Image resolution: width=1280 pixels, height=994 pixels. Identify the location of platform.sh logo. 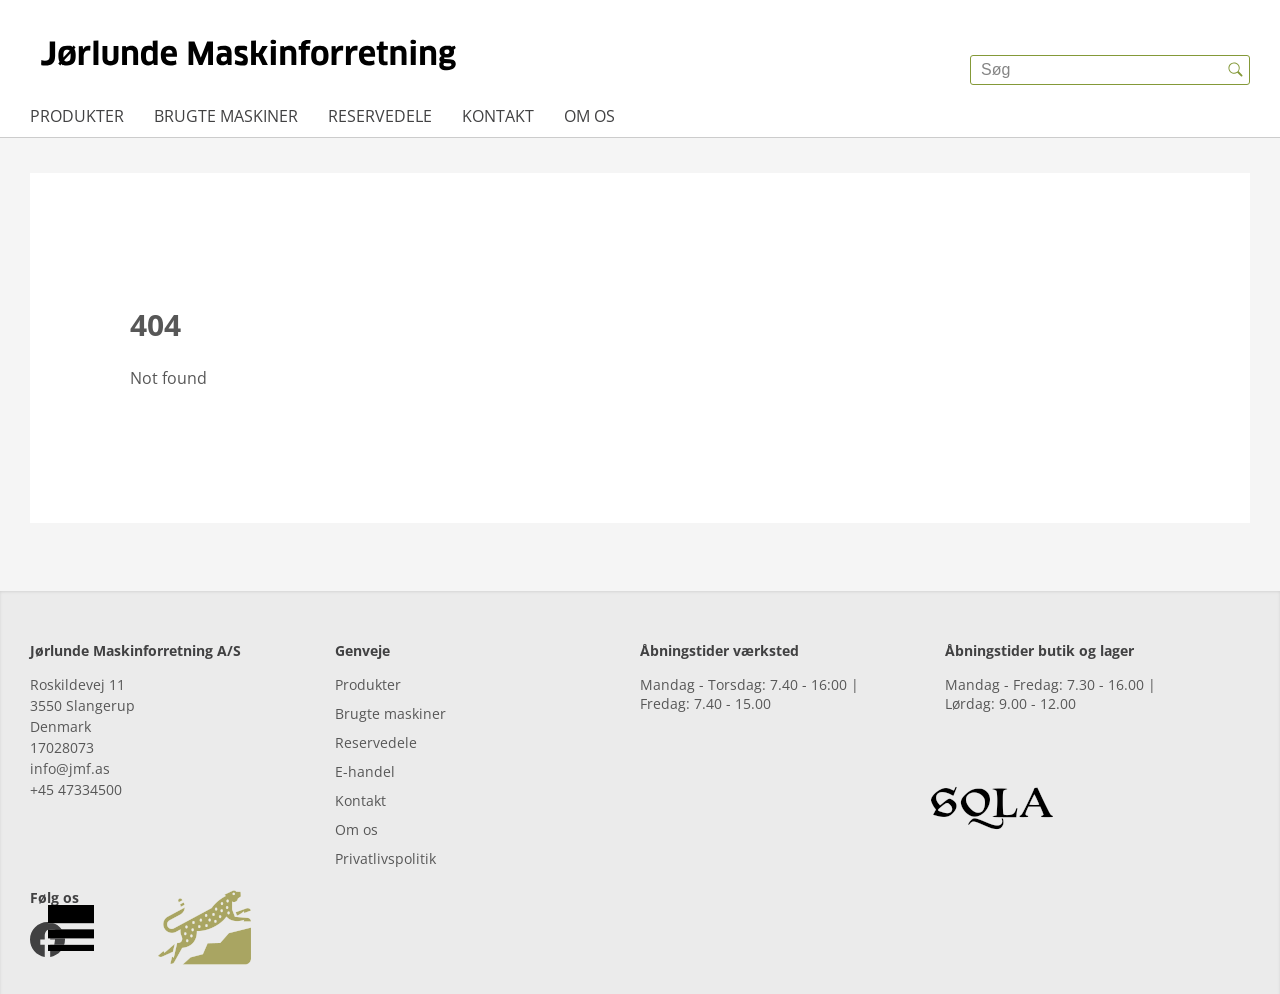
(71, 928).